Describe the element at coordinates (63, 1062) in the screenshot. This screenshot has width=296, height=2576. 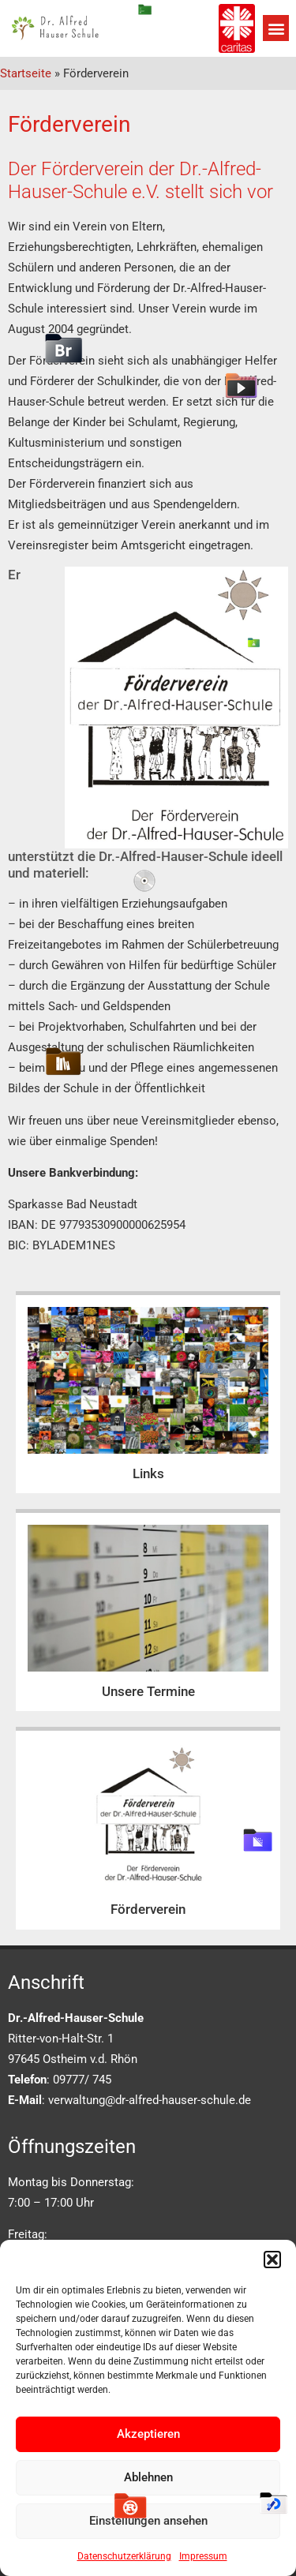
I see `open your calibre ebook library folder` at that location.